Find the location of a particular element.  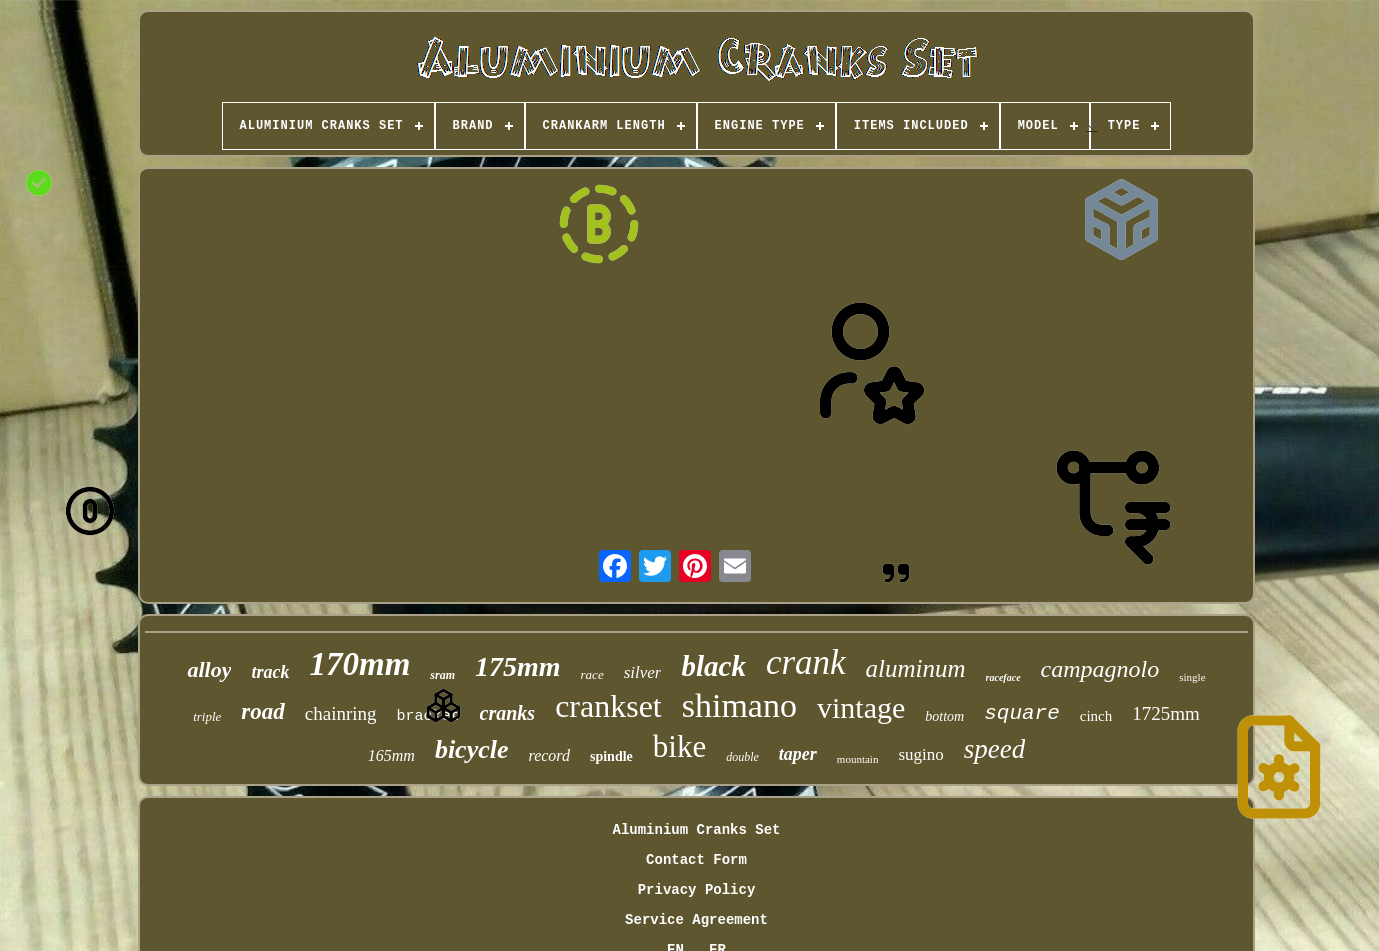

access file settings or preferences is located at coordinates (1279, 767).